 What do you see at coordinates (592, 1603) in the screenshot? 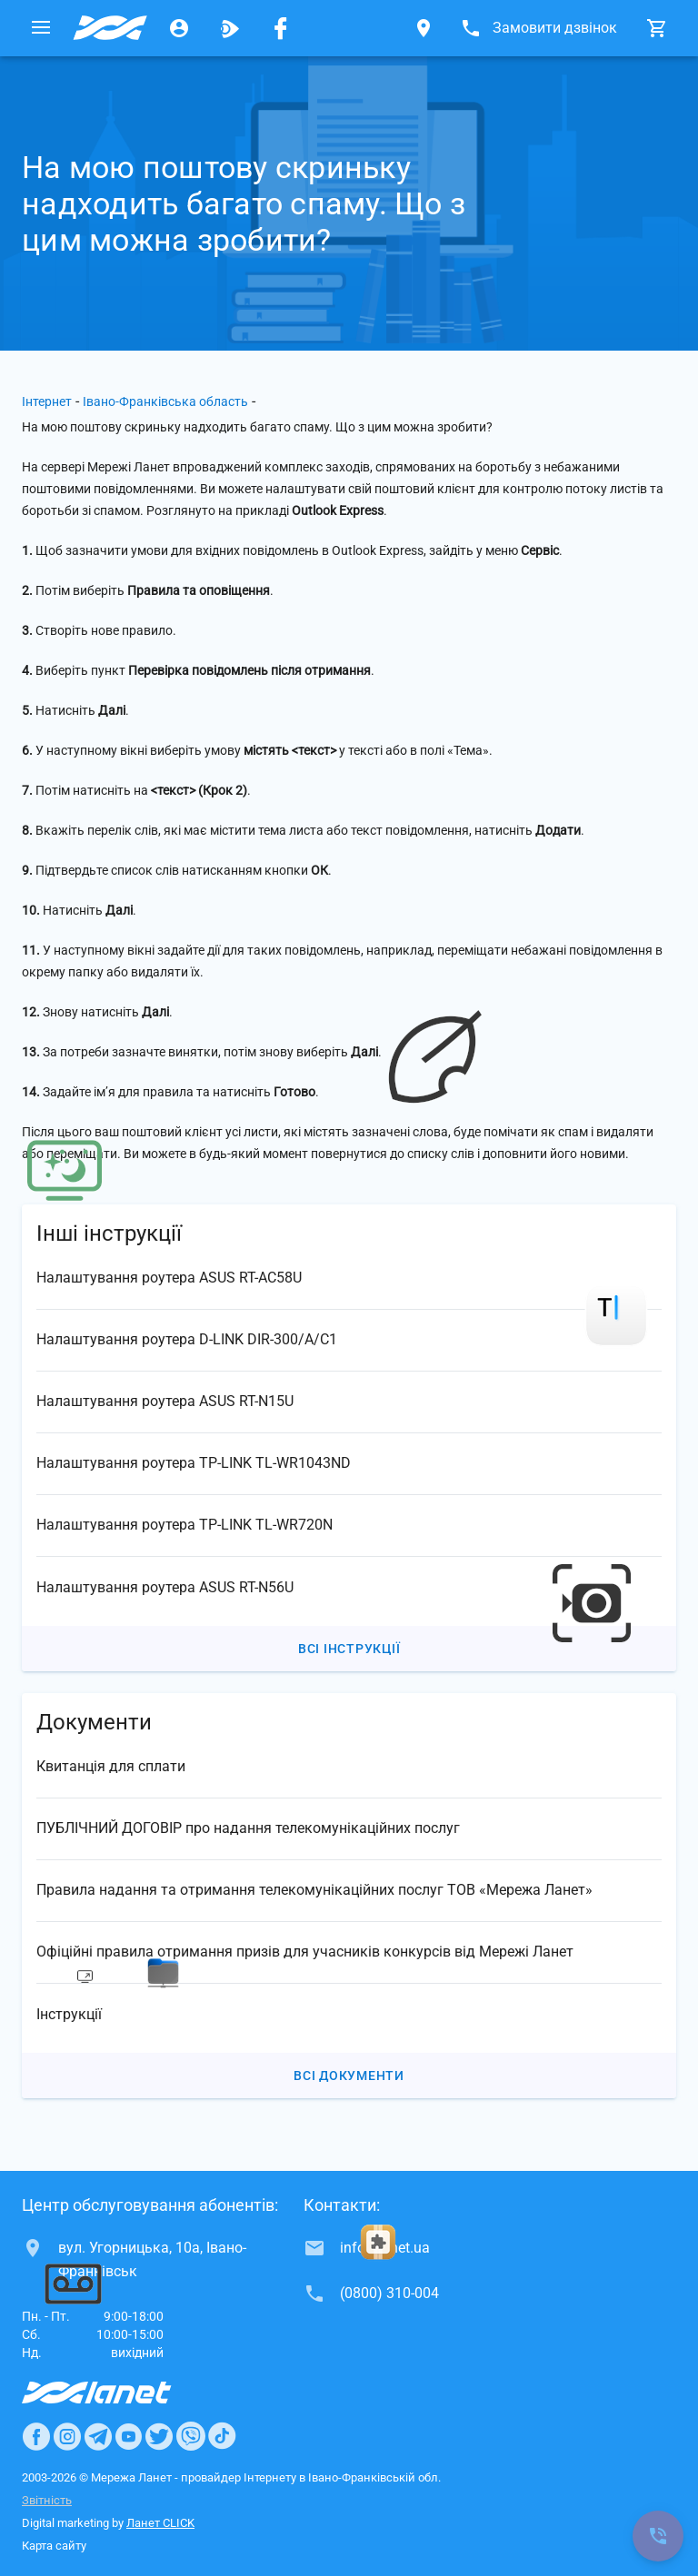
I see `start screen recording with Kooha` at bounding box center [592, 1603].